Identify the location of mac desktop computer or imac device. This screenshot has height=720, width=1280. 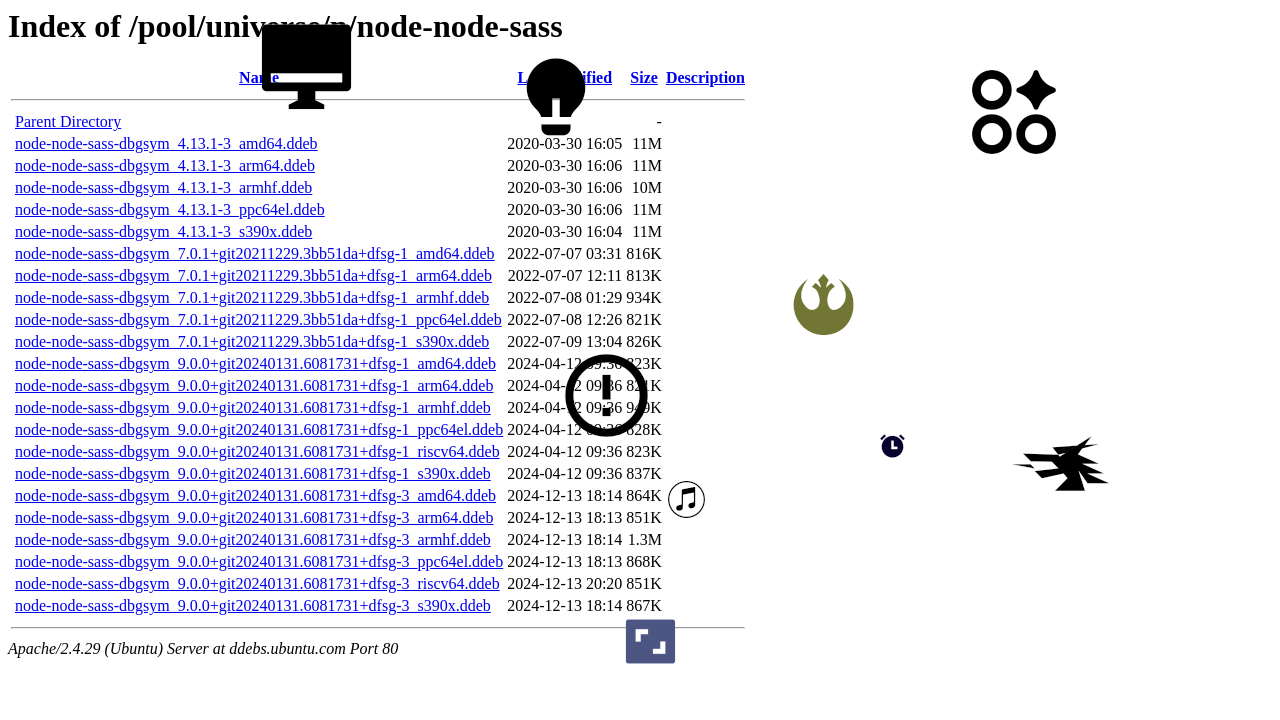
(306, 64).